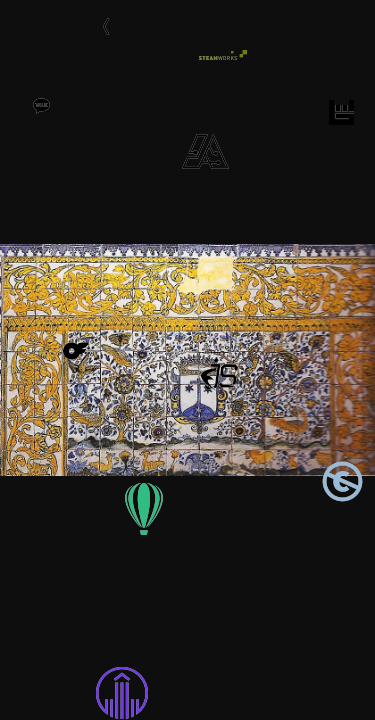  Describe the element at coordinates (76, 351) in the screenshot. I see `open the OnlyFans app` at that location.